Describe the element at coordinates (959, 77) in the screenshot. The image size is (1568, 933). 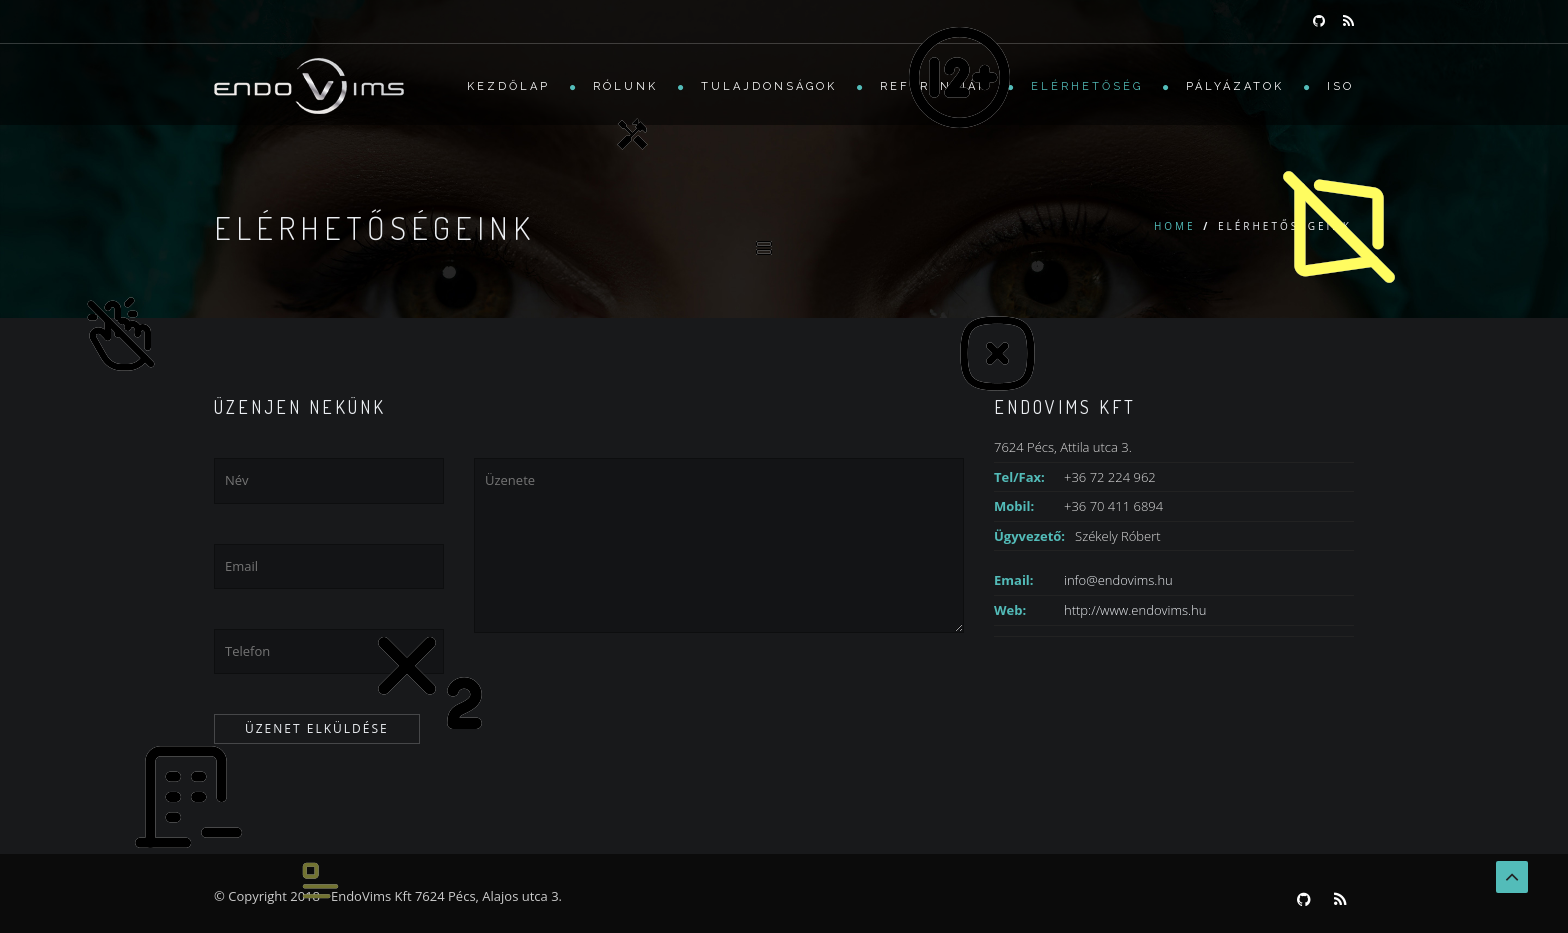
I see `indicates content rated for ages 12 and older` at that location.